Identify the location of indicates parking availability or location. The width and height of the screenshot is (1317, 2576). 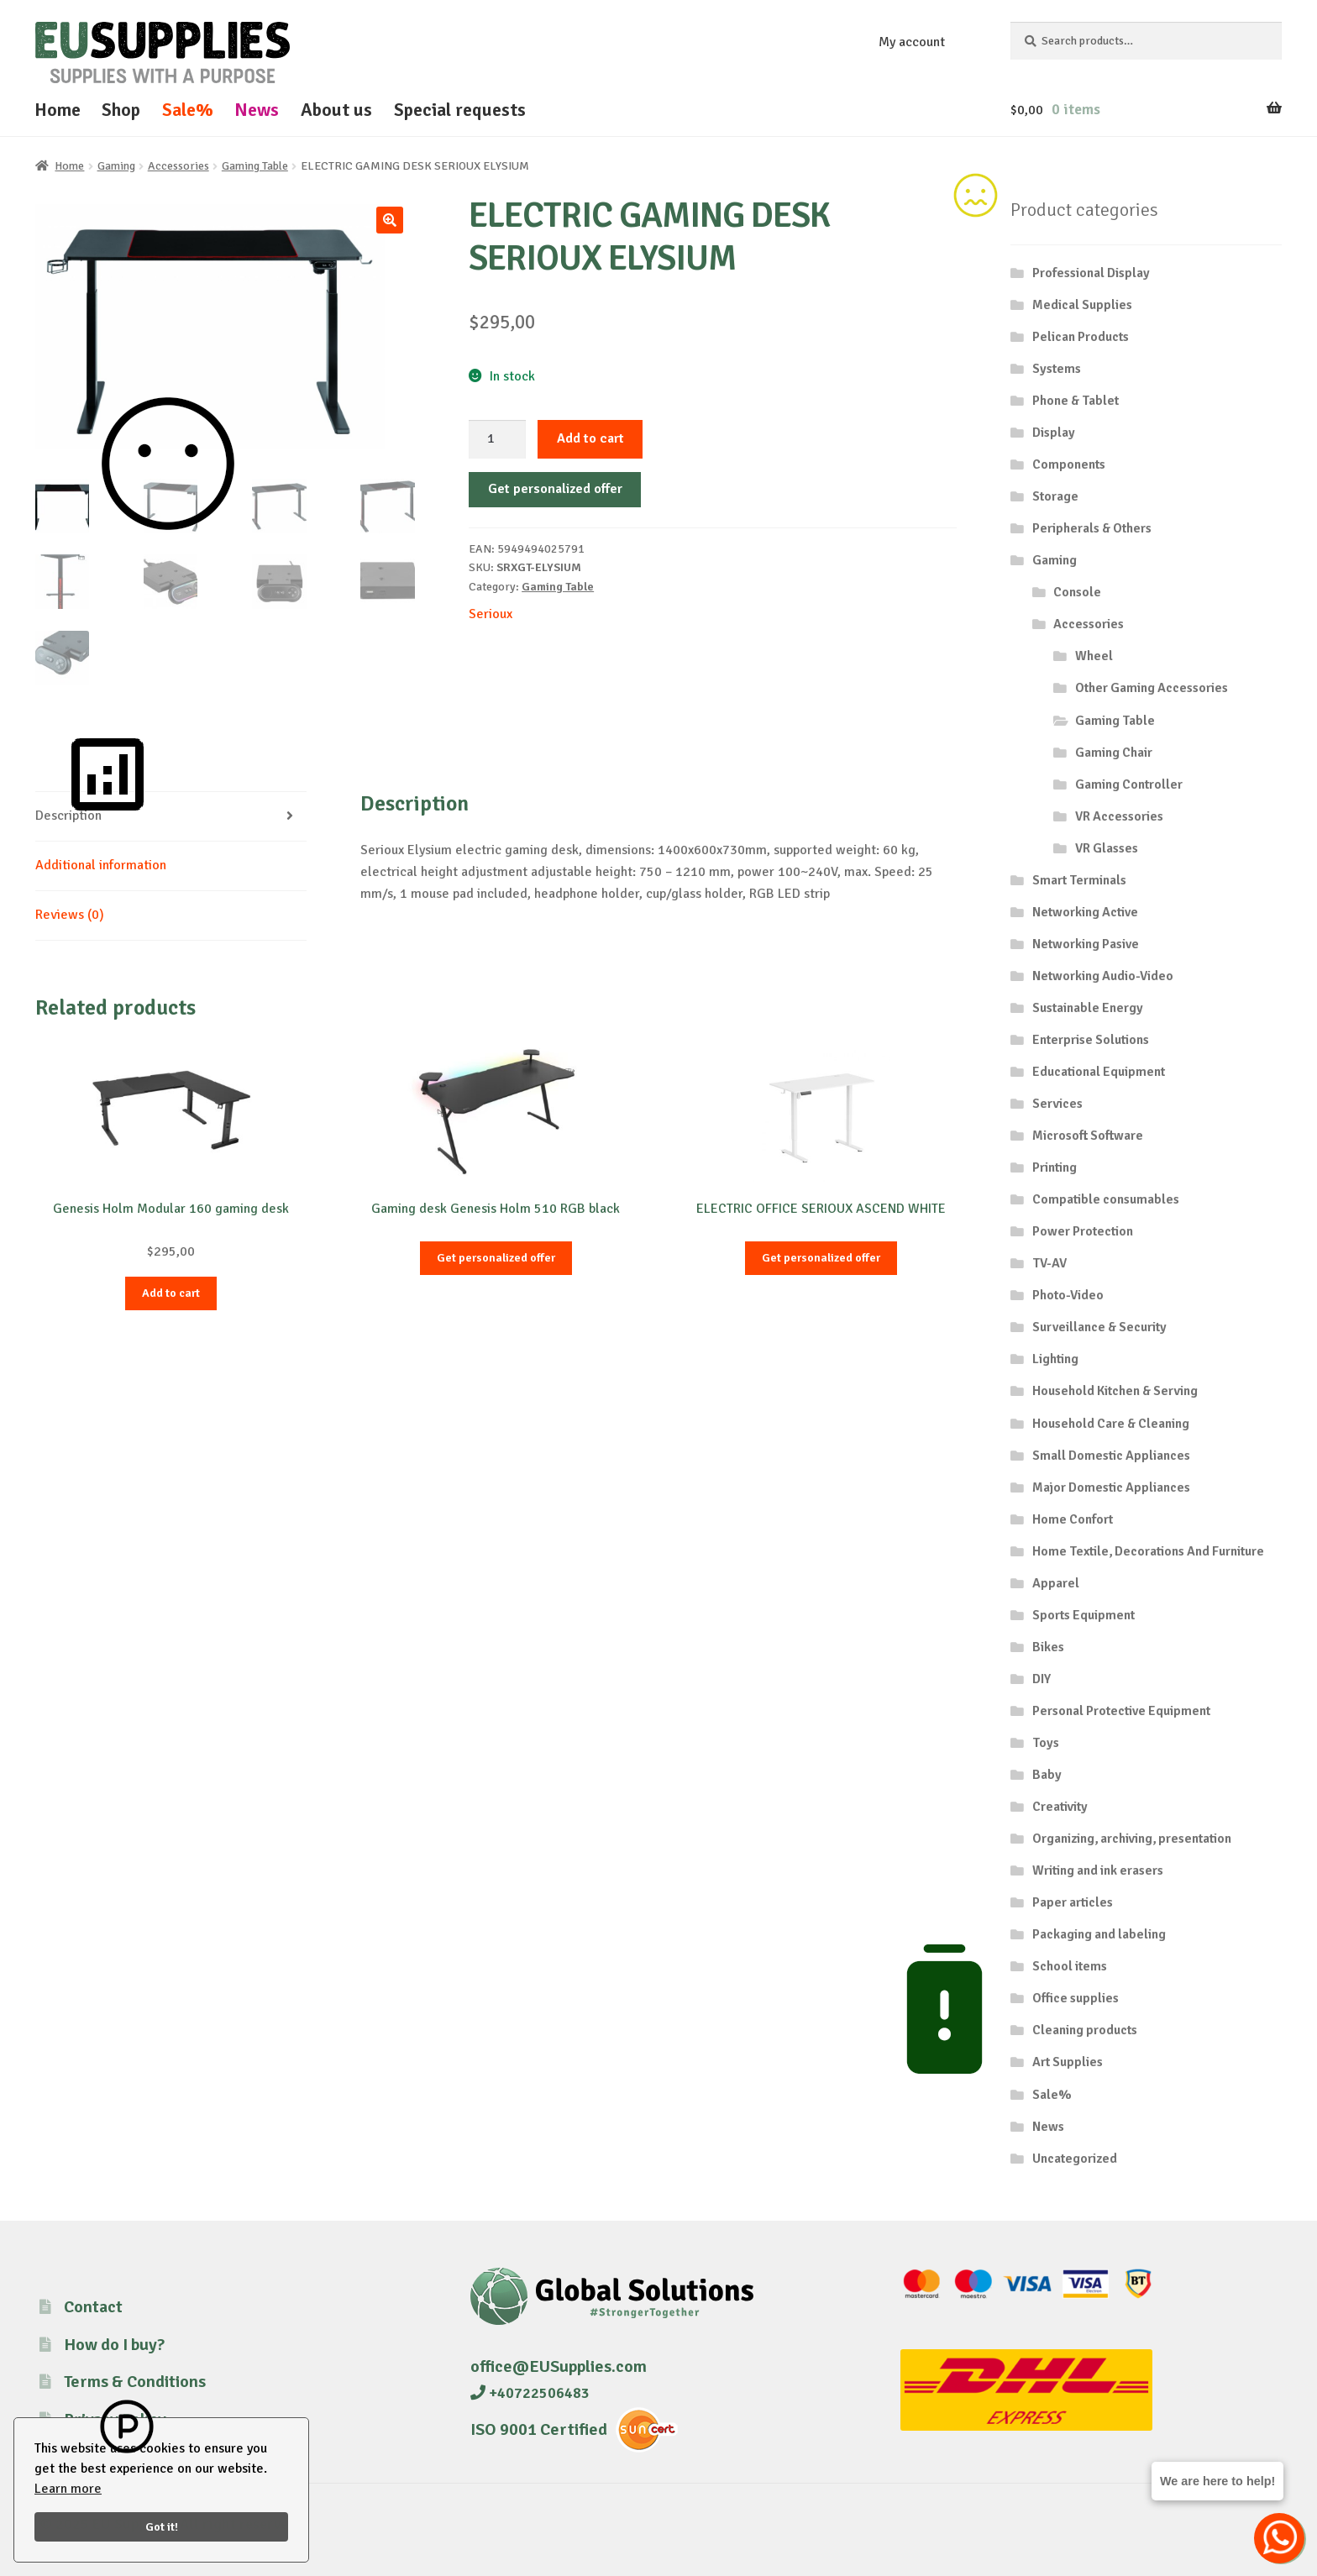
(127, 2426).